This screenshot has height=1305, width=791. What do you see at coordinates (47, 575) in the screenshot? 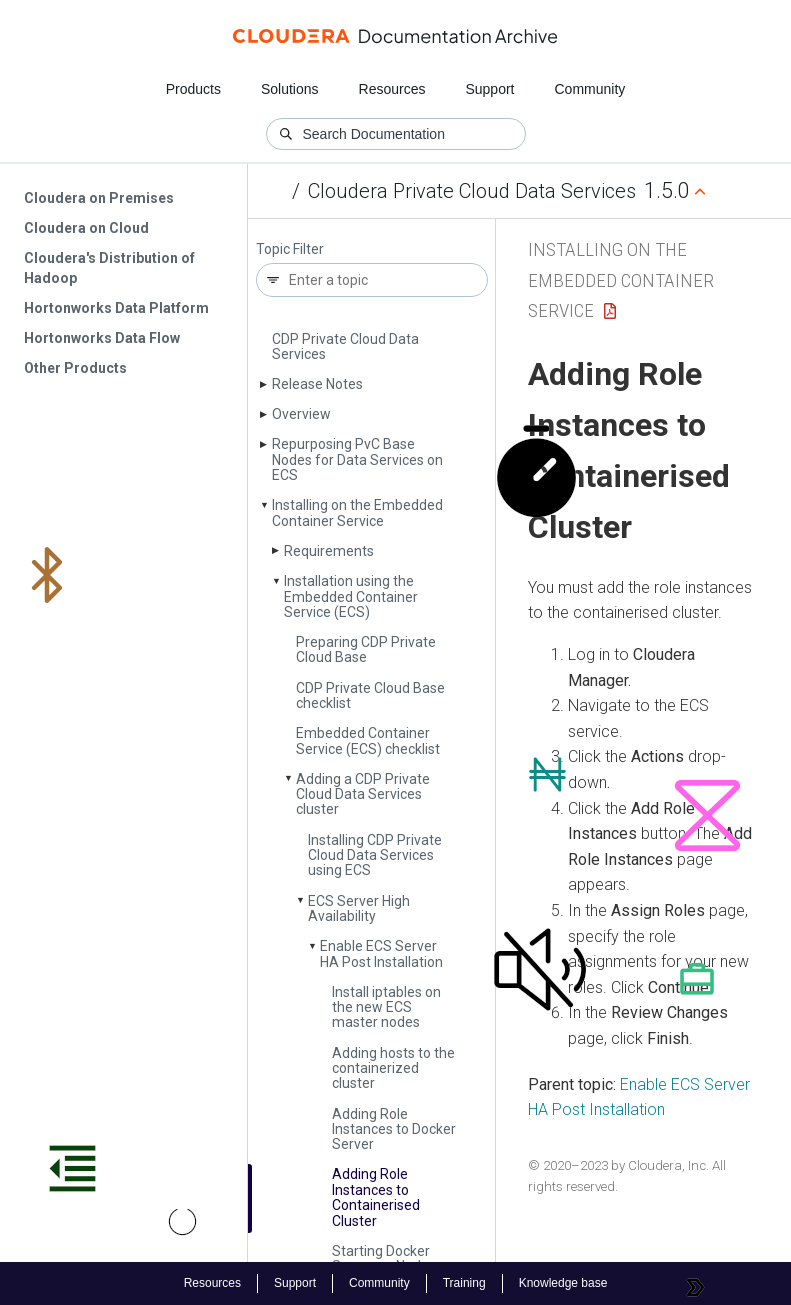
I see `toggle bluetooth connectivity` at bounding box center [47, 575].